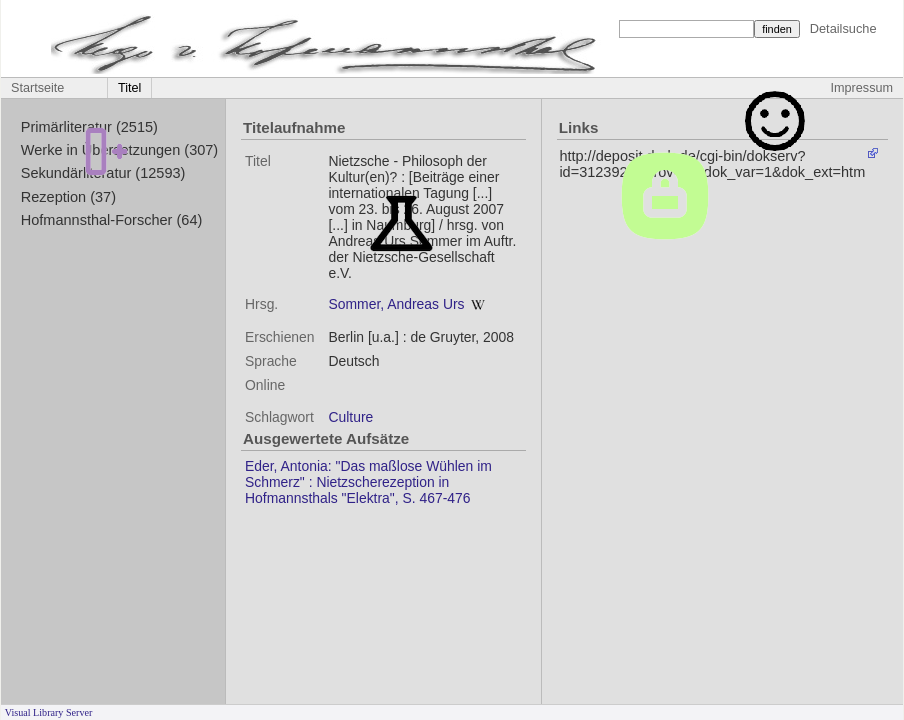 The width and height of the screenshot is (904, 720). Describe the element at coordinates (401, 223) in the screenshot. I see `access science or laboratory features` at that location.